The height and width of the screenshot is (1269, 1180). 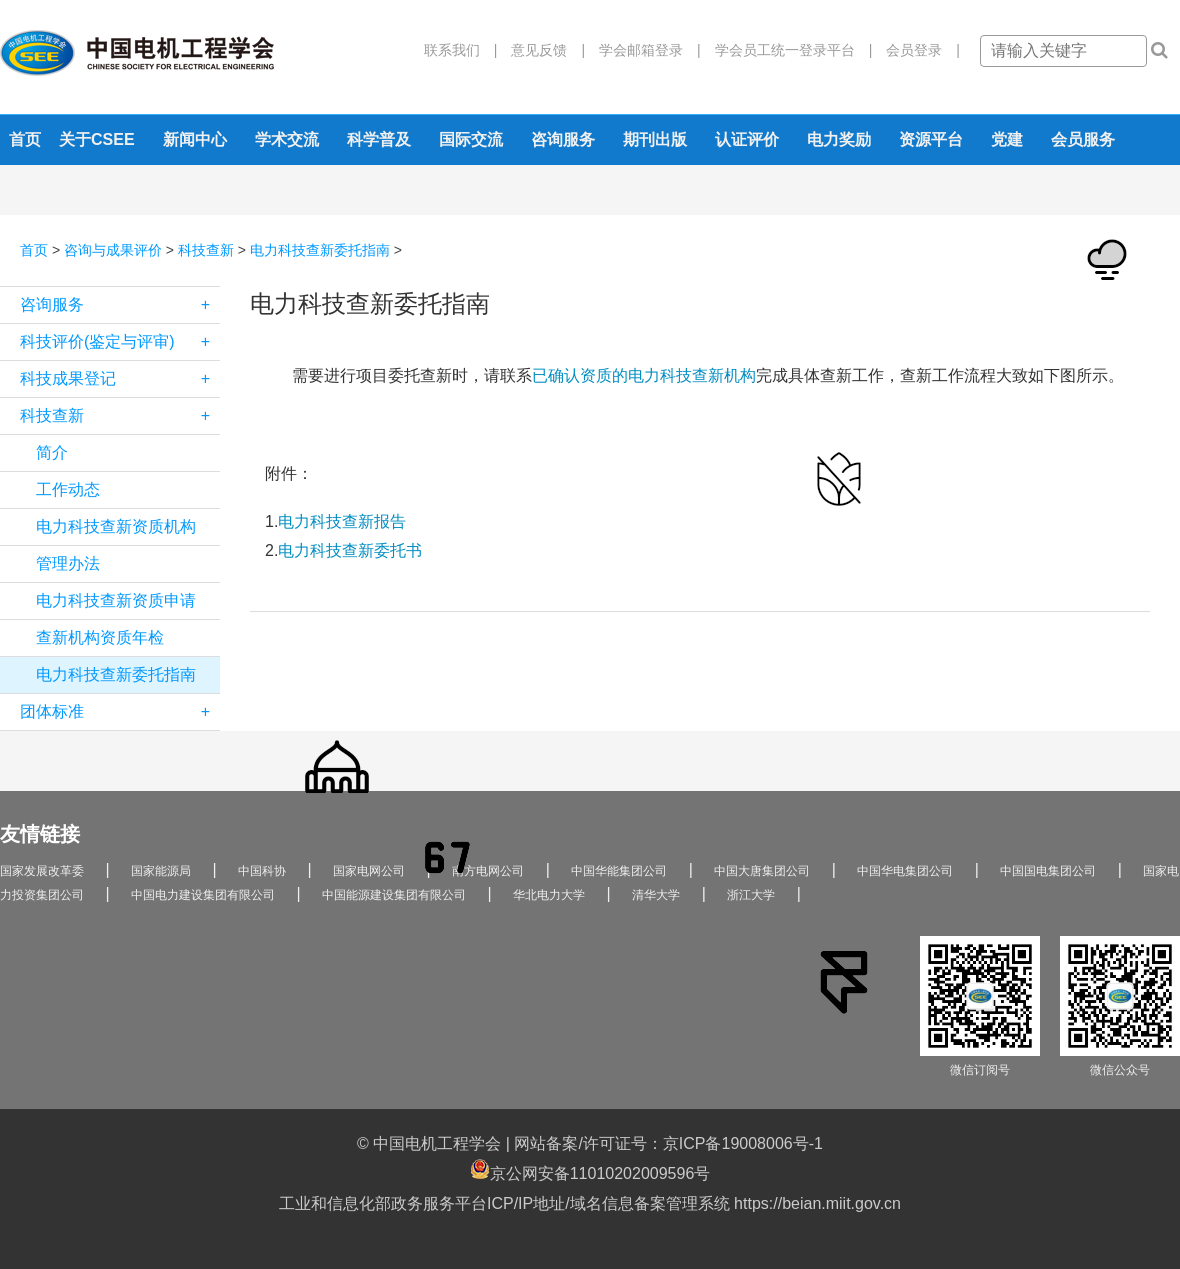 What do you see at coordinates (1107, 259) in the screenshot?
I see `indicates foggy weather conditions` at bounding box center [1107, 259].